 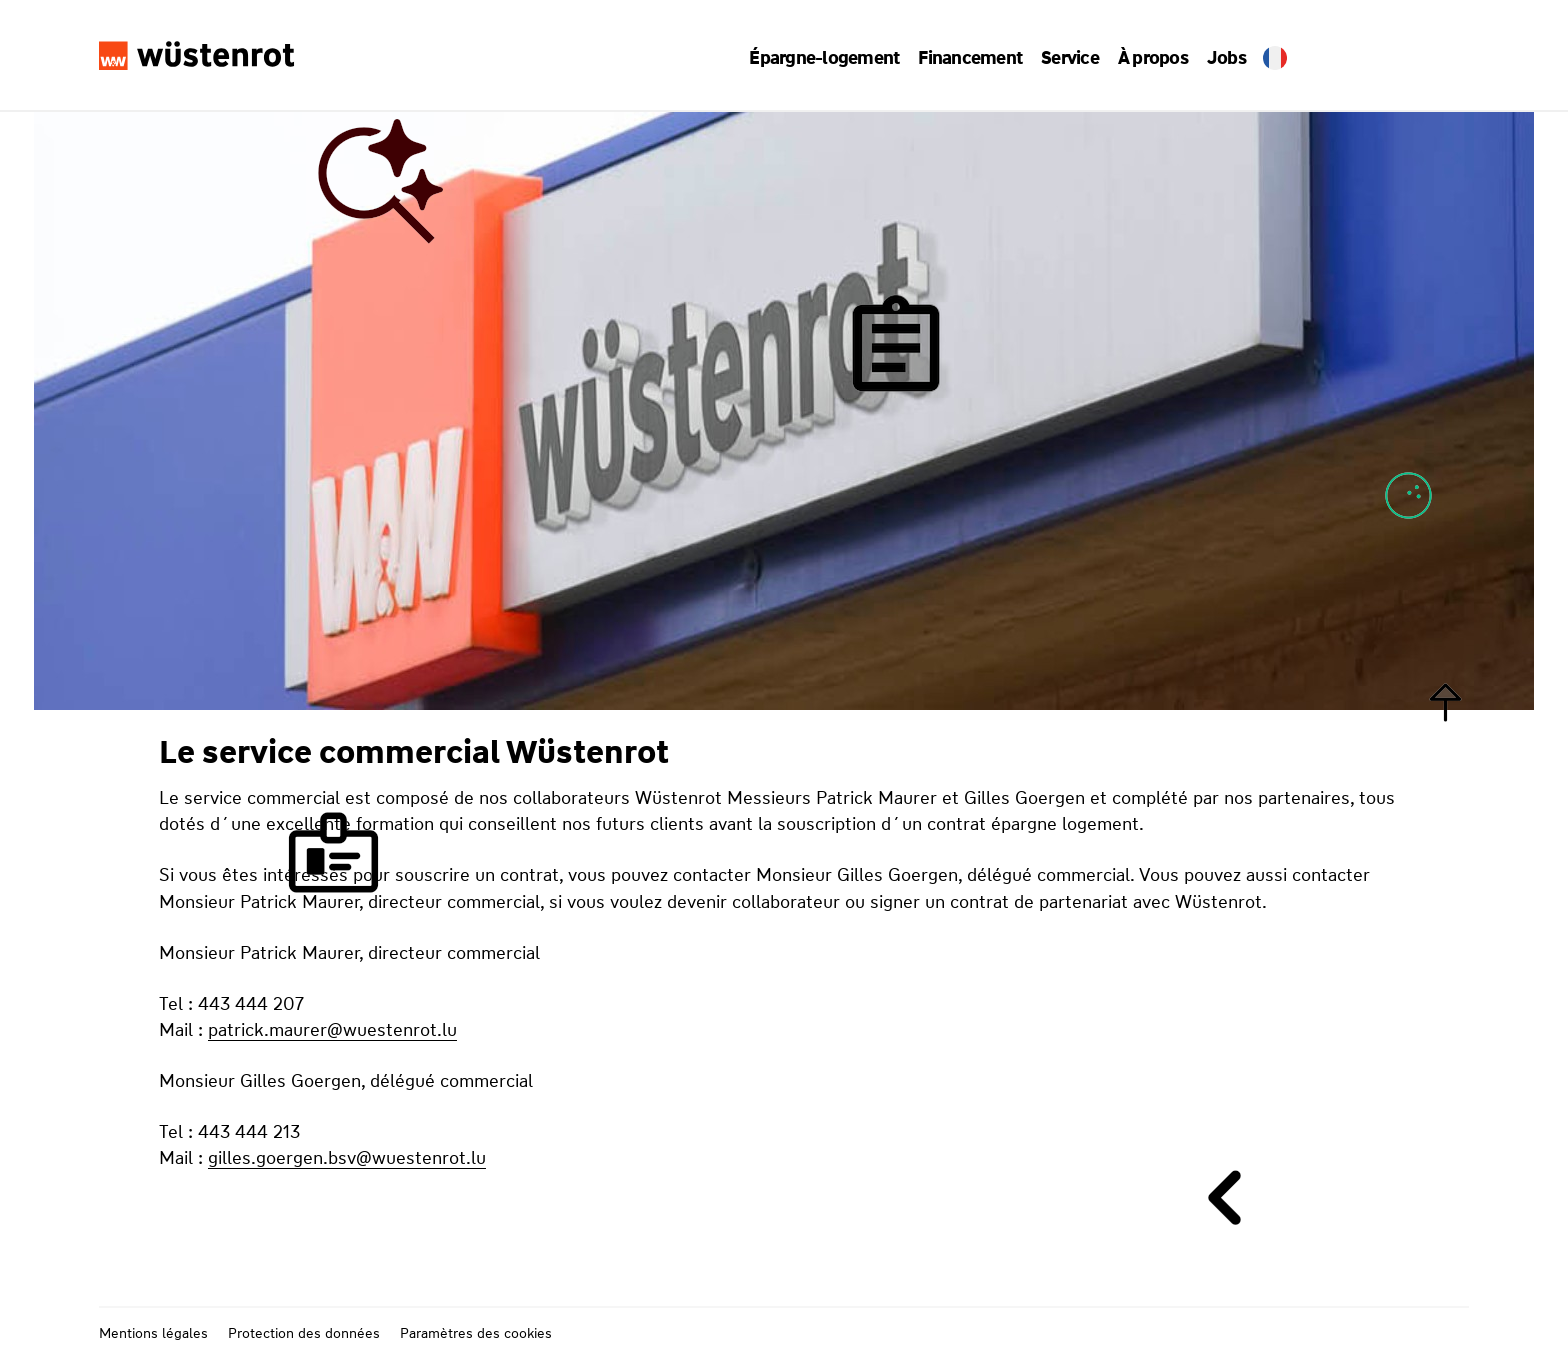 What do you see at coordinates (1224, 1197) in the screenshot?
I see `go back to the previous screen` at bounding box center [1224, 1197].